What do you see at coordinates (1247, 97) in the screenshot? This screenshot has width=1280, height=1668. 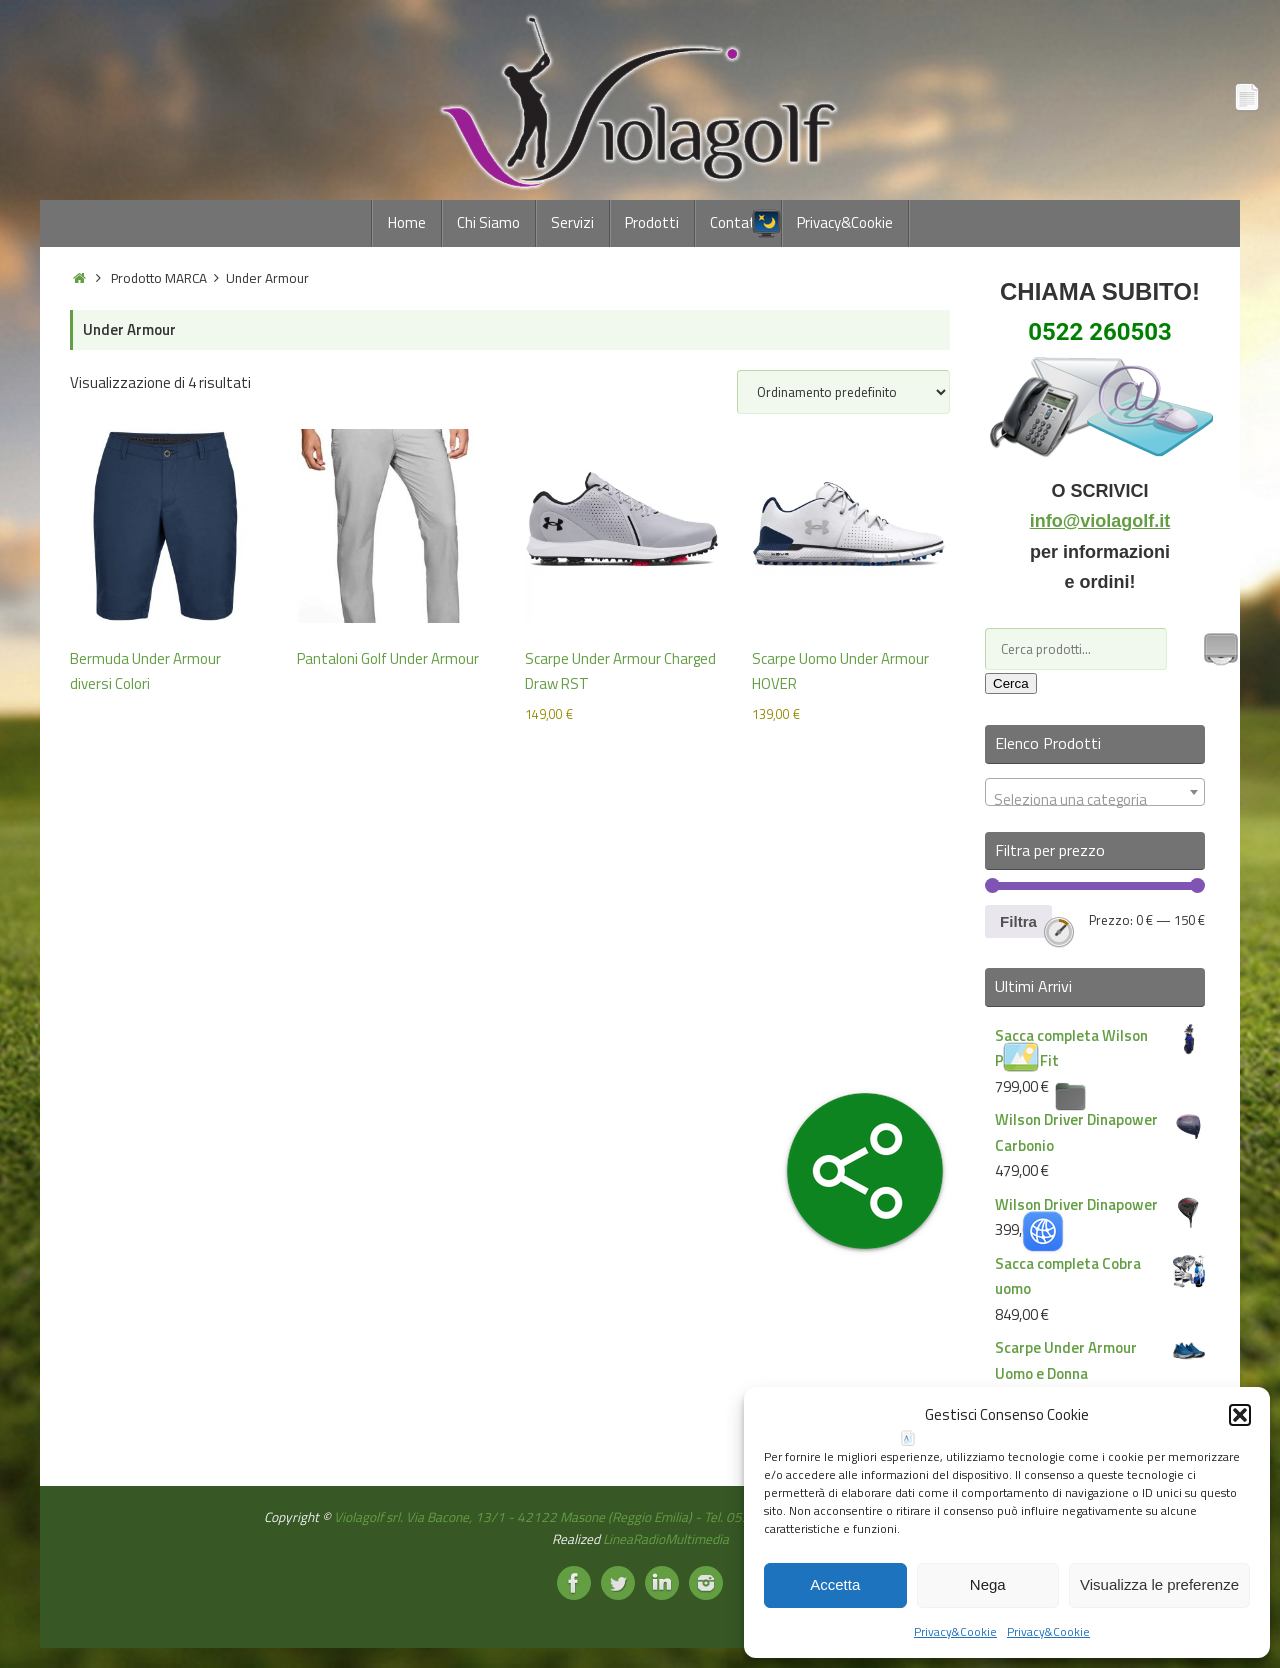 I see `open a text document` at bounding box center [1247, 97].